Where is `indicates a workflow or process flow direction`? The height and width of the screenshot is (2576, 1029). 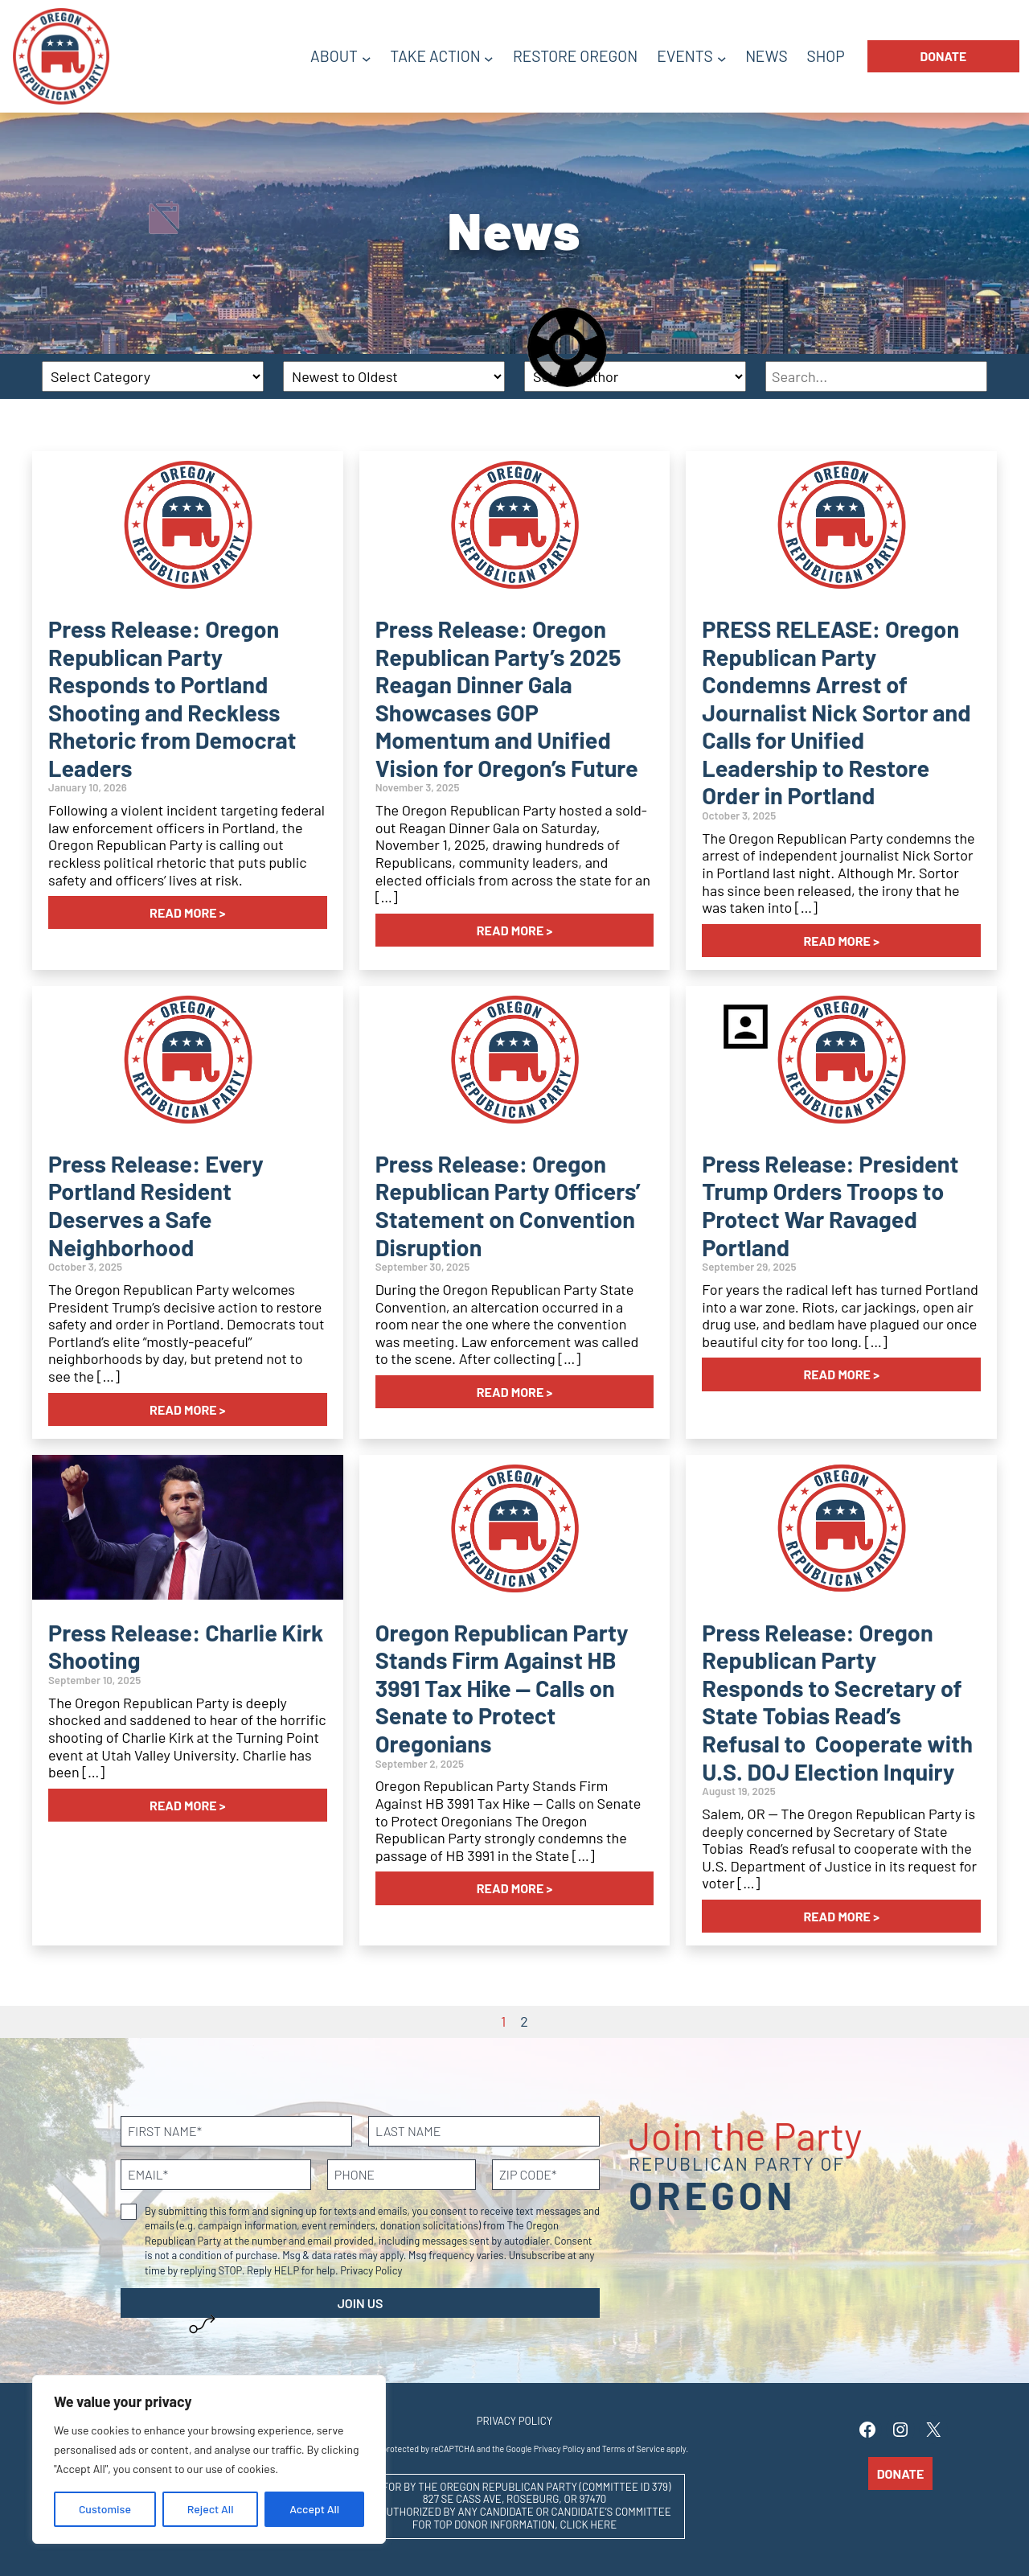 indicates a workflow or process flow direction is located at coordinates (202, 2323).